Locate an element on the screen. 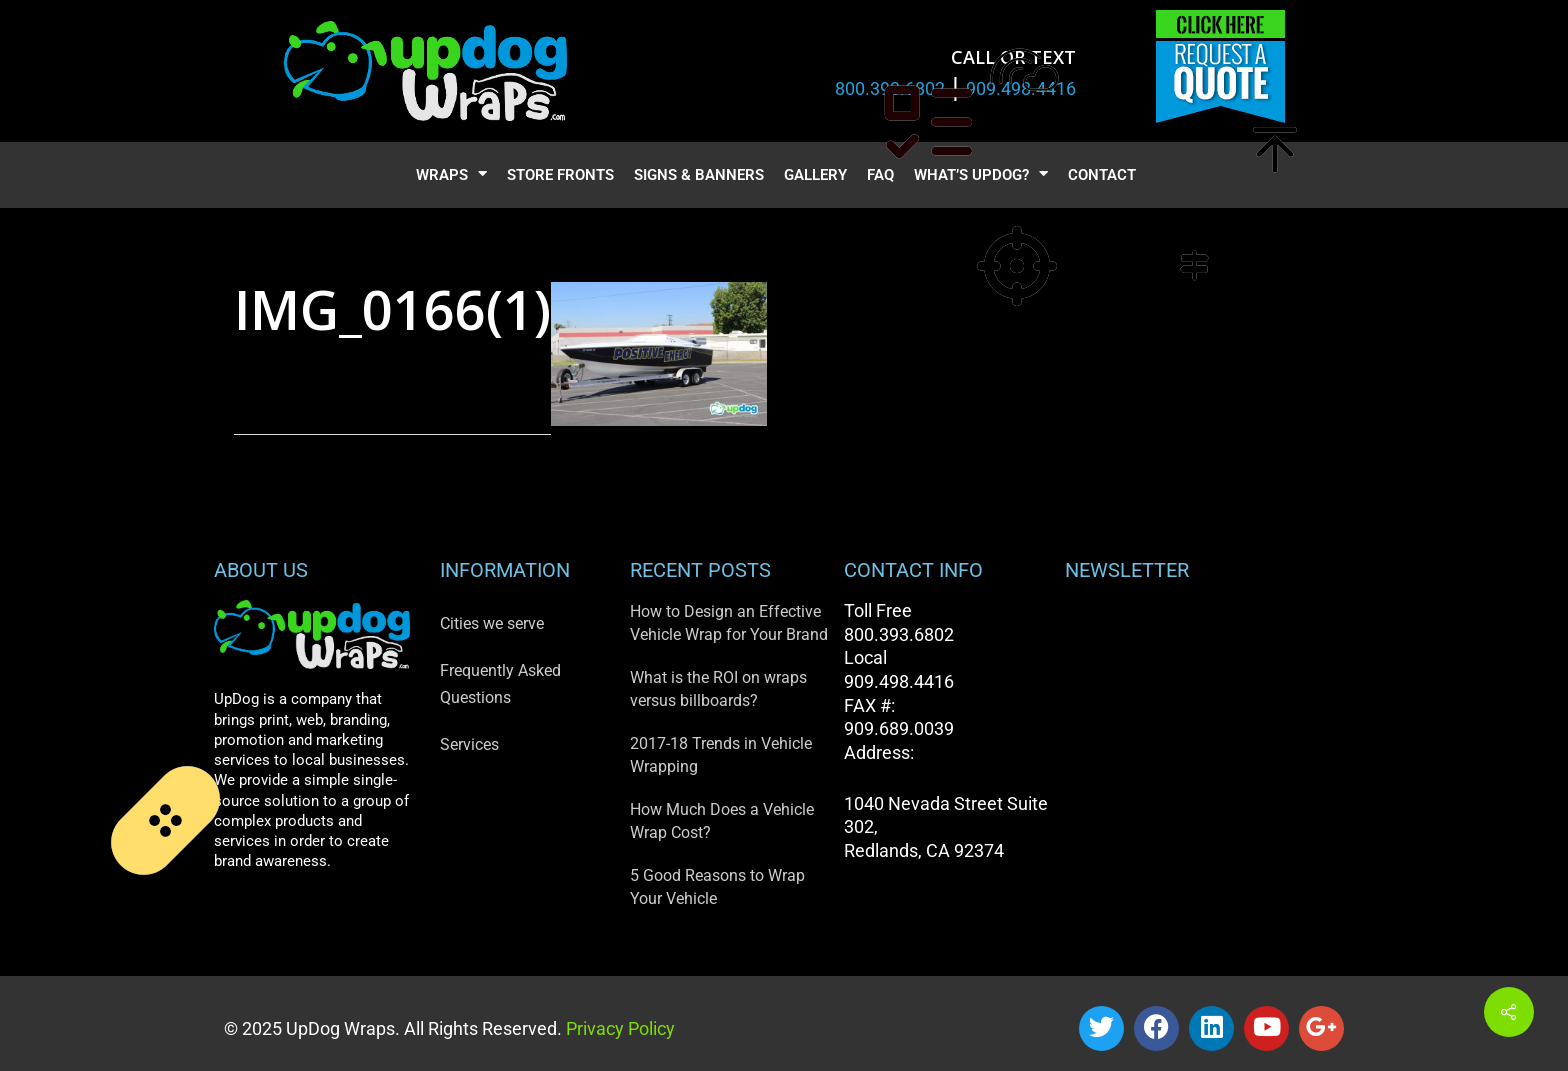  upload a file or document is located at coordinates (1275, 149).